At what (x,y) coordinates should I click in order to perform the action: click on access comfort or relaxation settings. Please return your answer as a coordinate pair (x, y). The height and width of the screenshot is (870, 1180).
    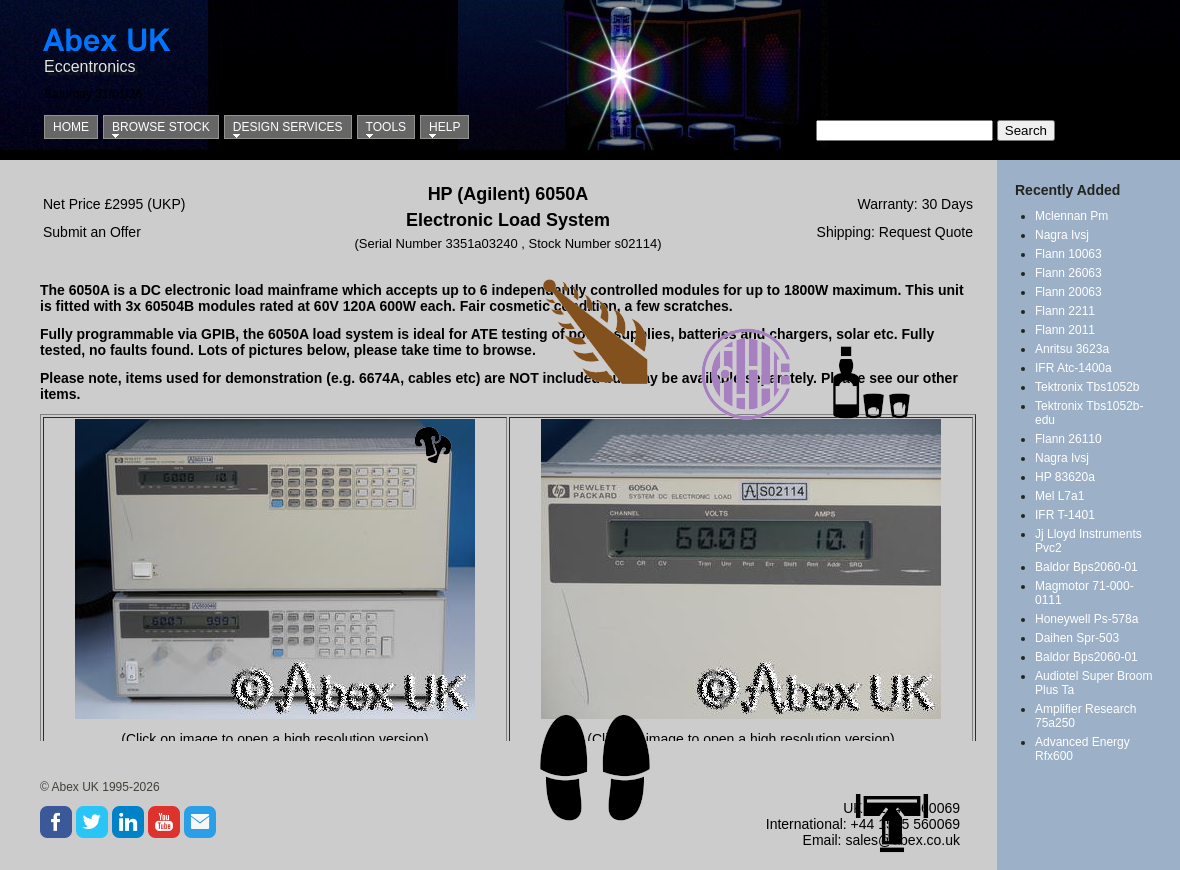
    Looking at the image, I should click on (595, 766).